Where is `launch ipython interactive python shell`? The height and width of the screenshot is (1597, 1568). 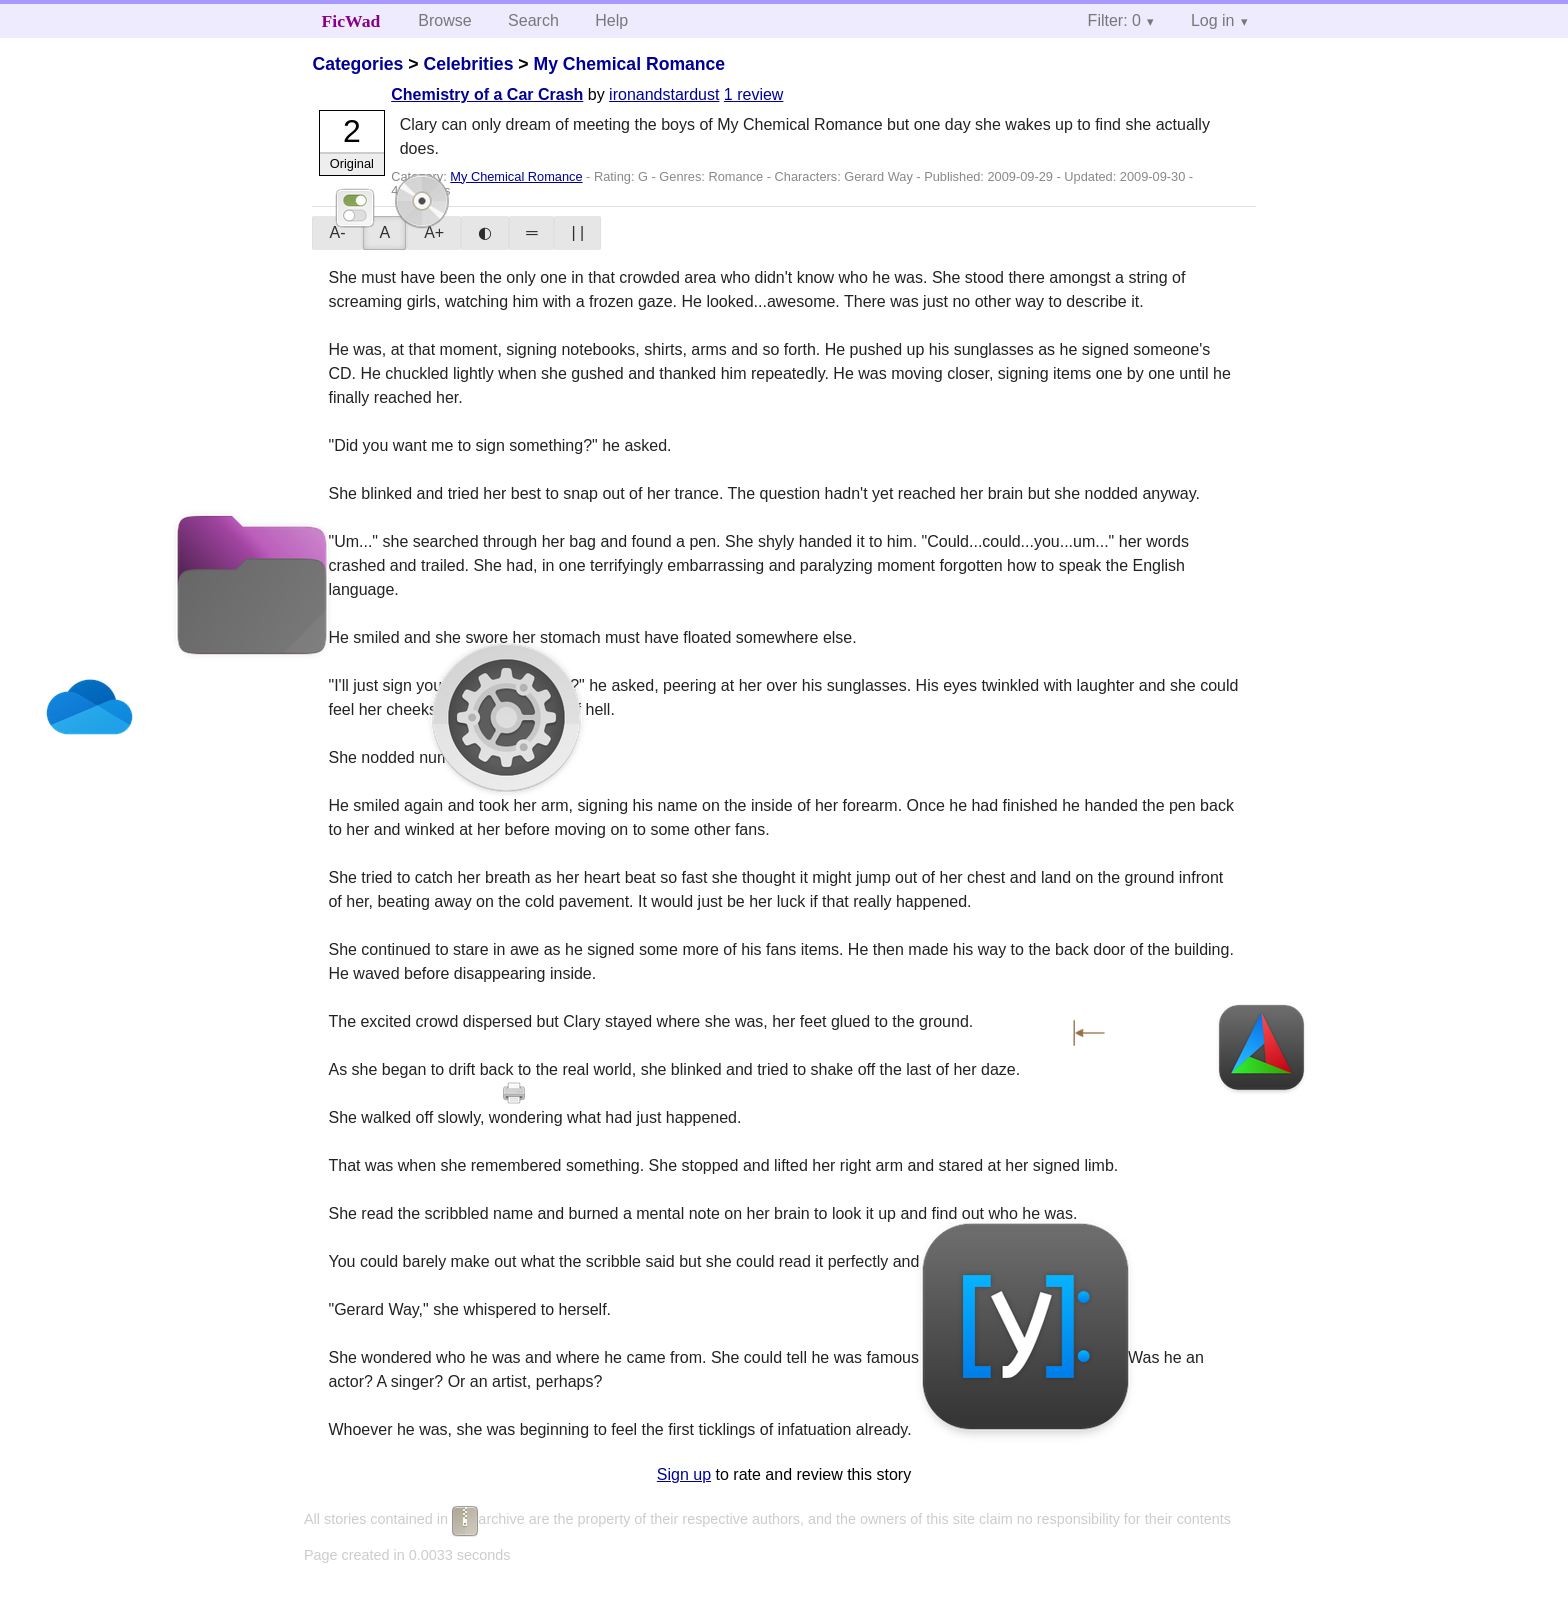
launch ipython interactive python shell is located at coordinates (1025, 1326).